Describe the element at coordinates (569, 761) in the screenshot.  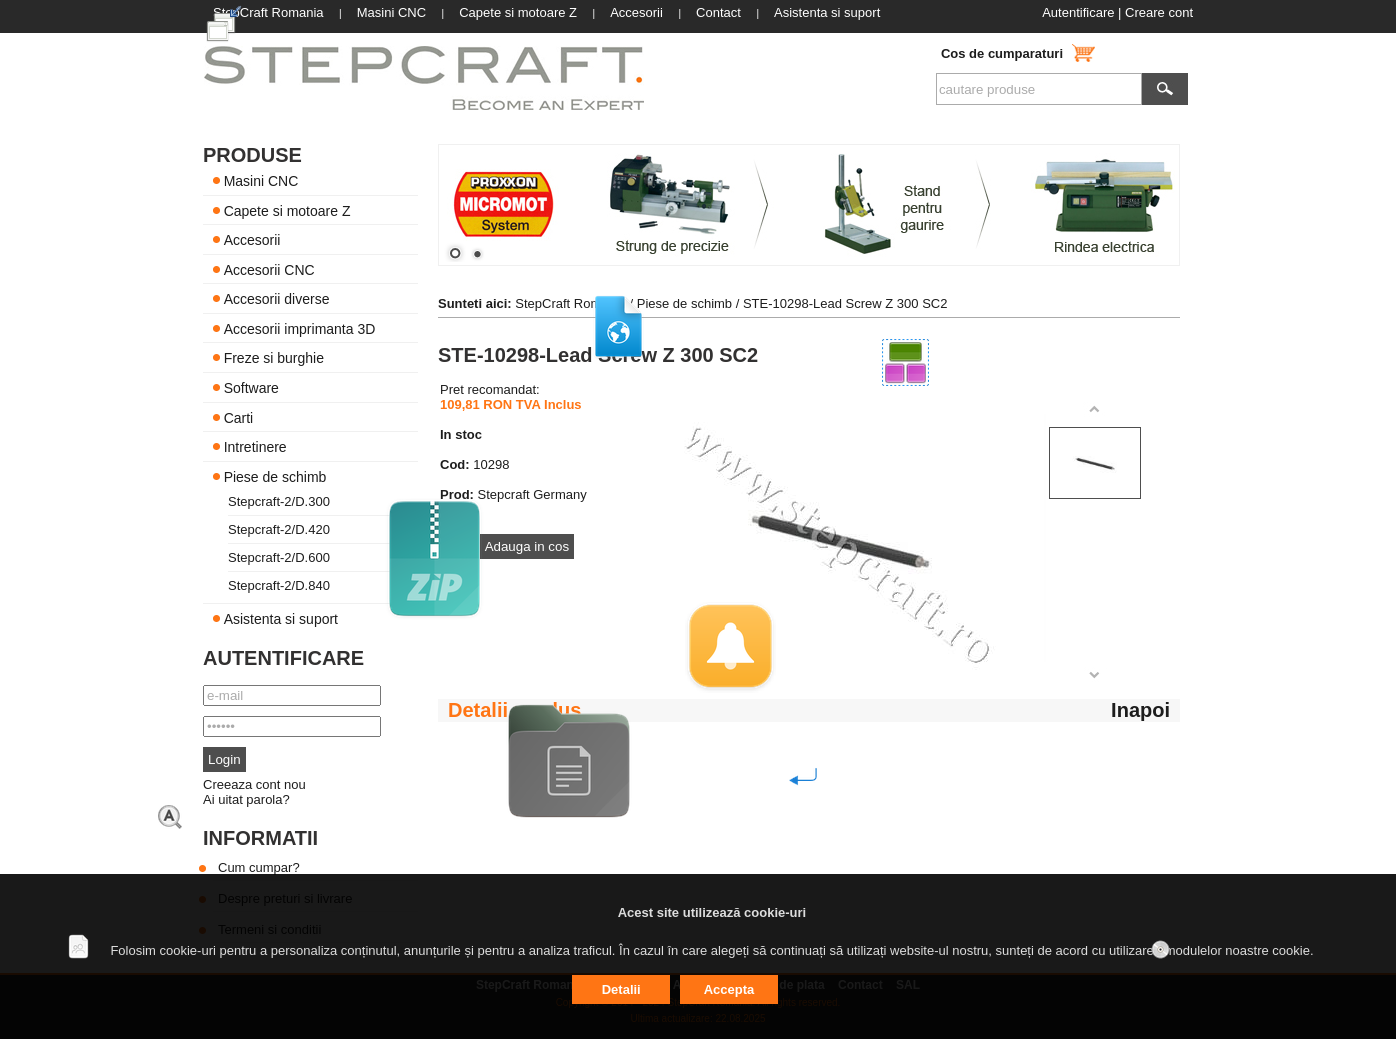
I see `open your documents folder` at that location.